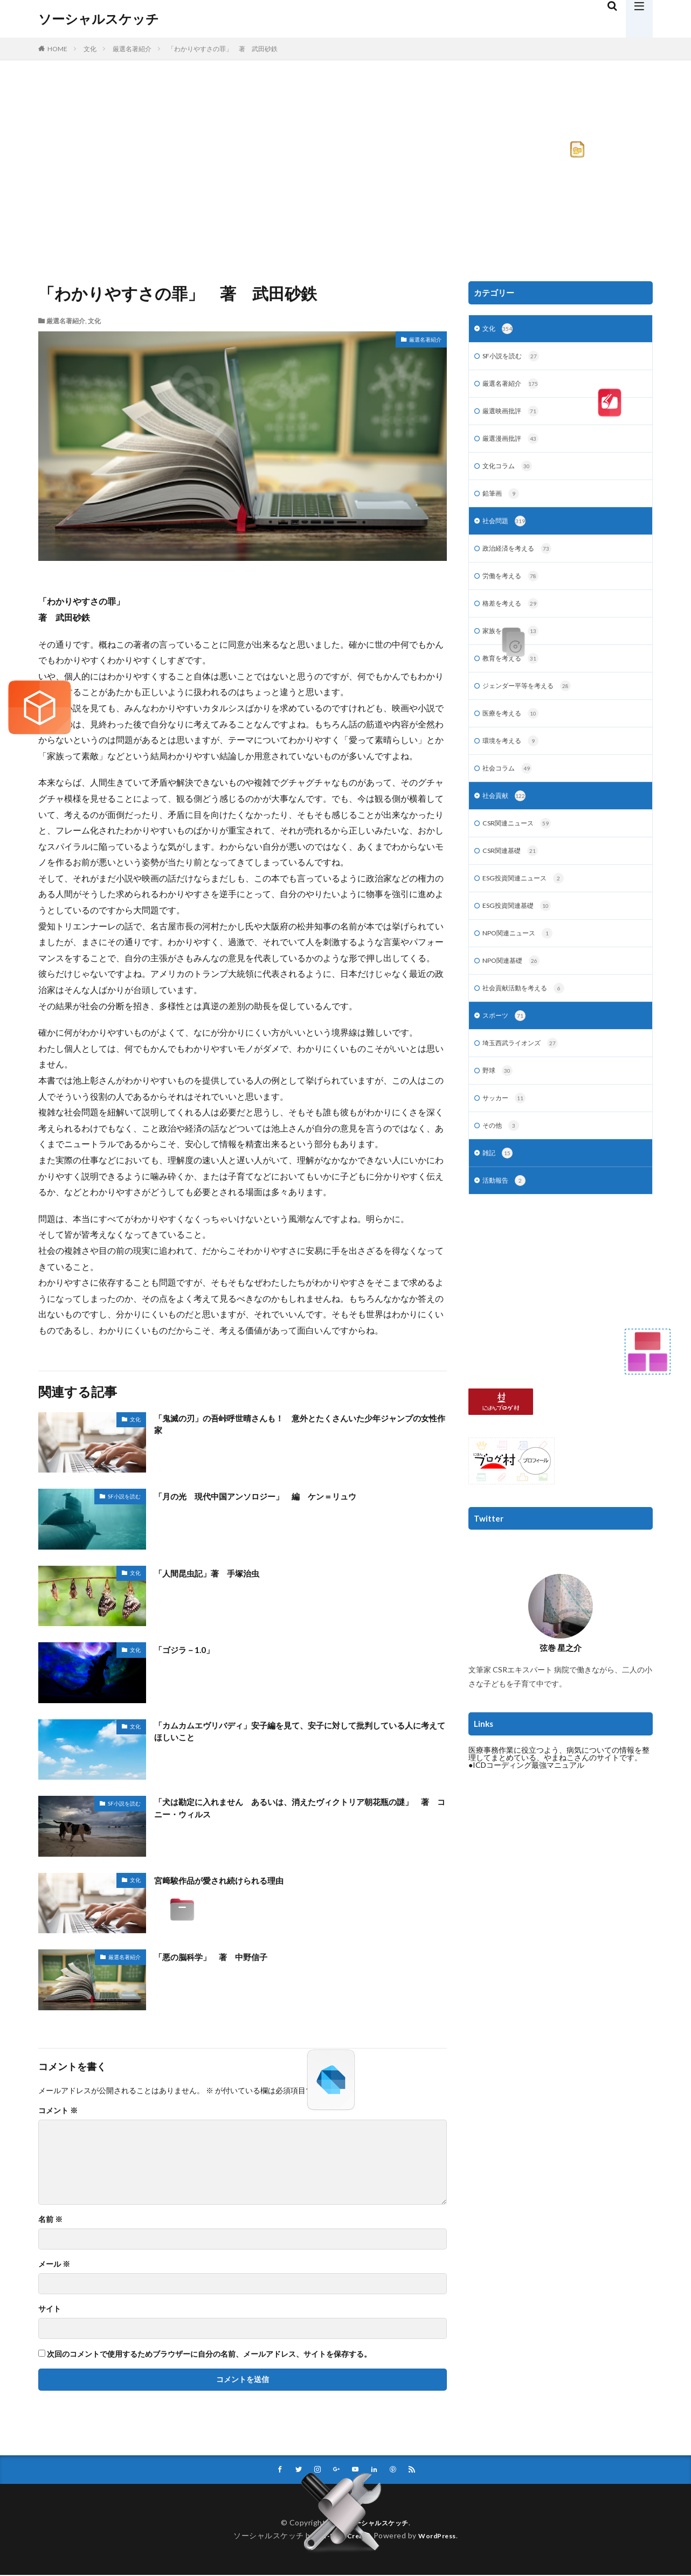 This screenshot has height=2576, width=691. Describe the element at coordinates (182, 1910) in the screenshot. I see `open the file manager application` at that location.